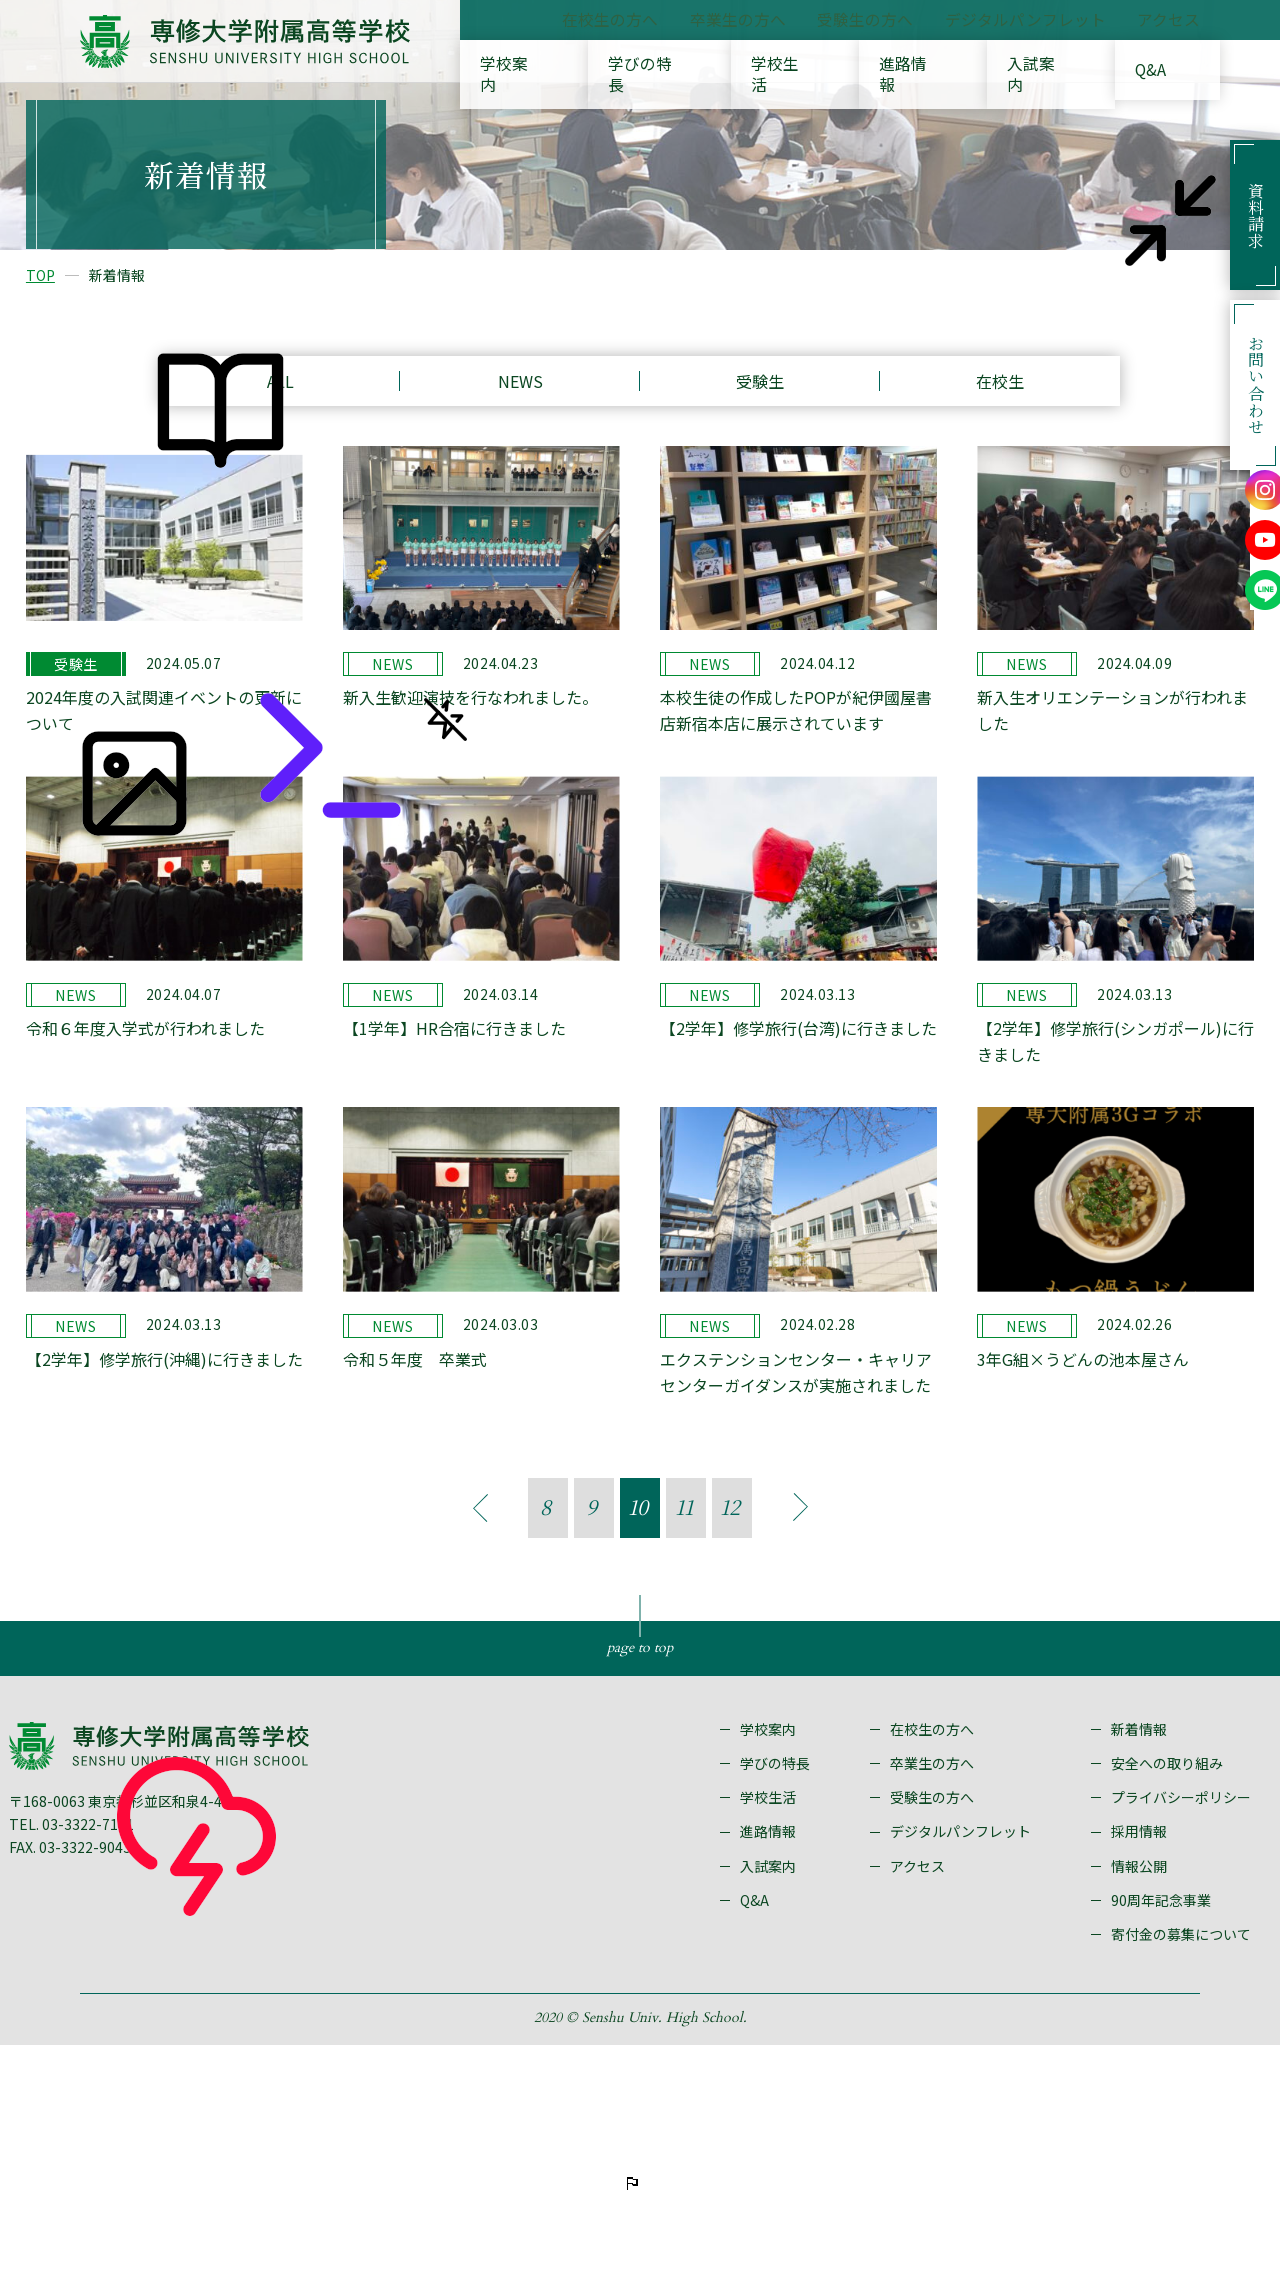 The width and height of the screenshot is (1280, 2292). I want to click on flag or report content, so click(632, 2183).